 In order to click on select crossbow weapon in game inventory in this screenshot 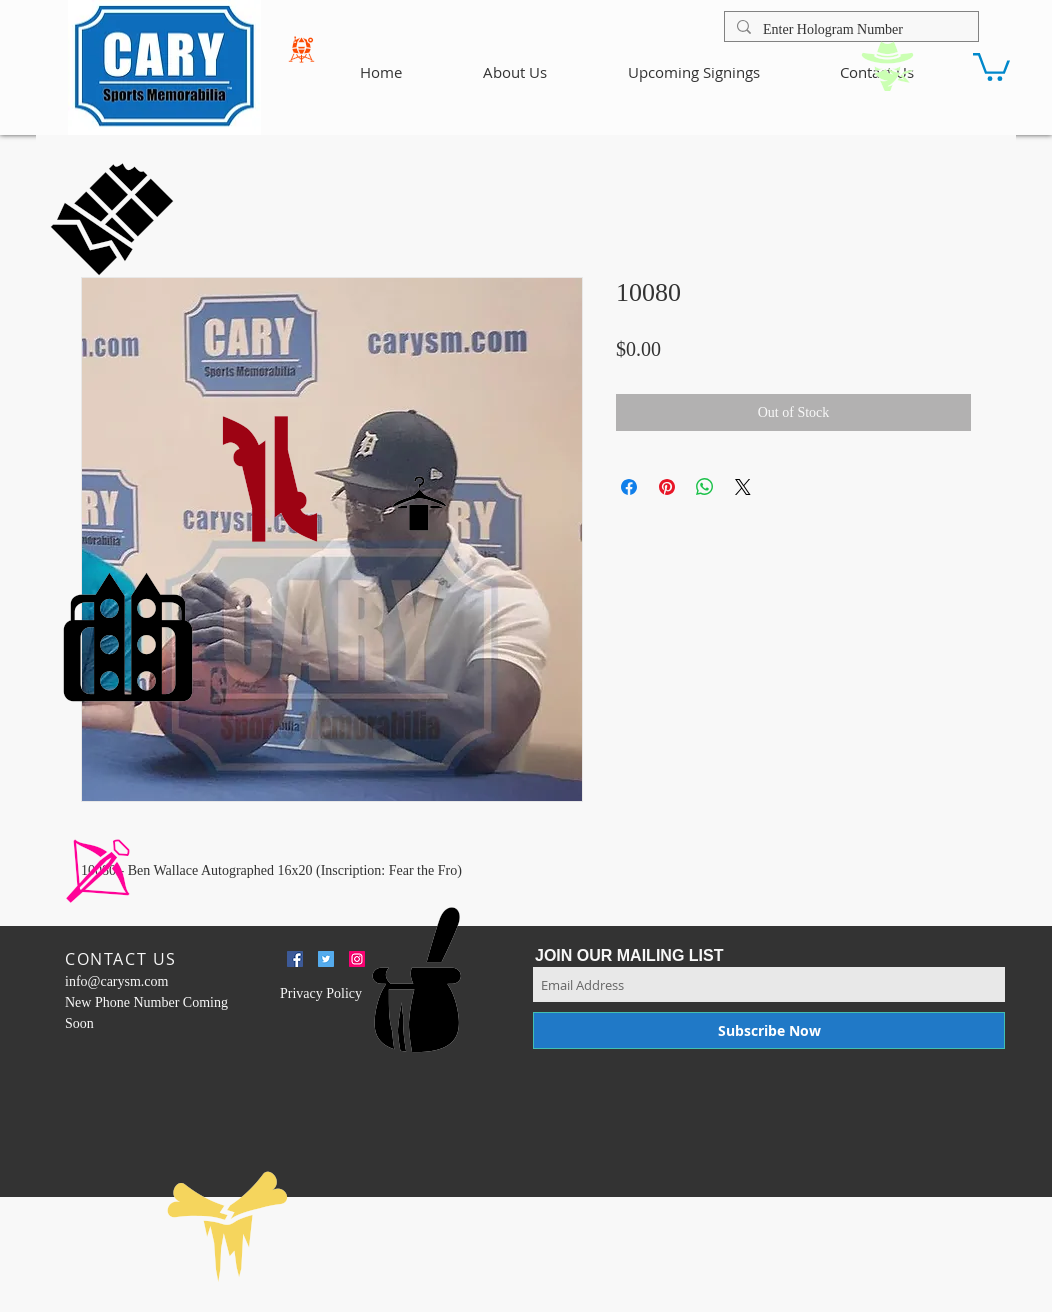, I will do `click(97, 871)`.